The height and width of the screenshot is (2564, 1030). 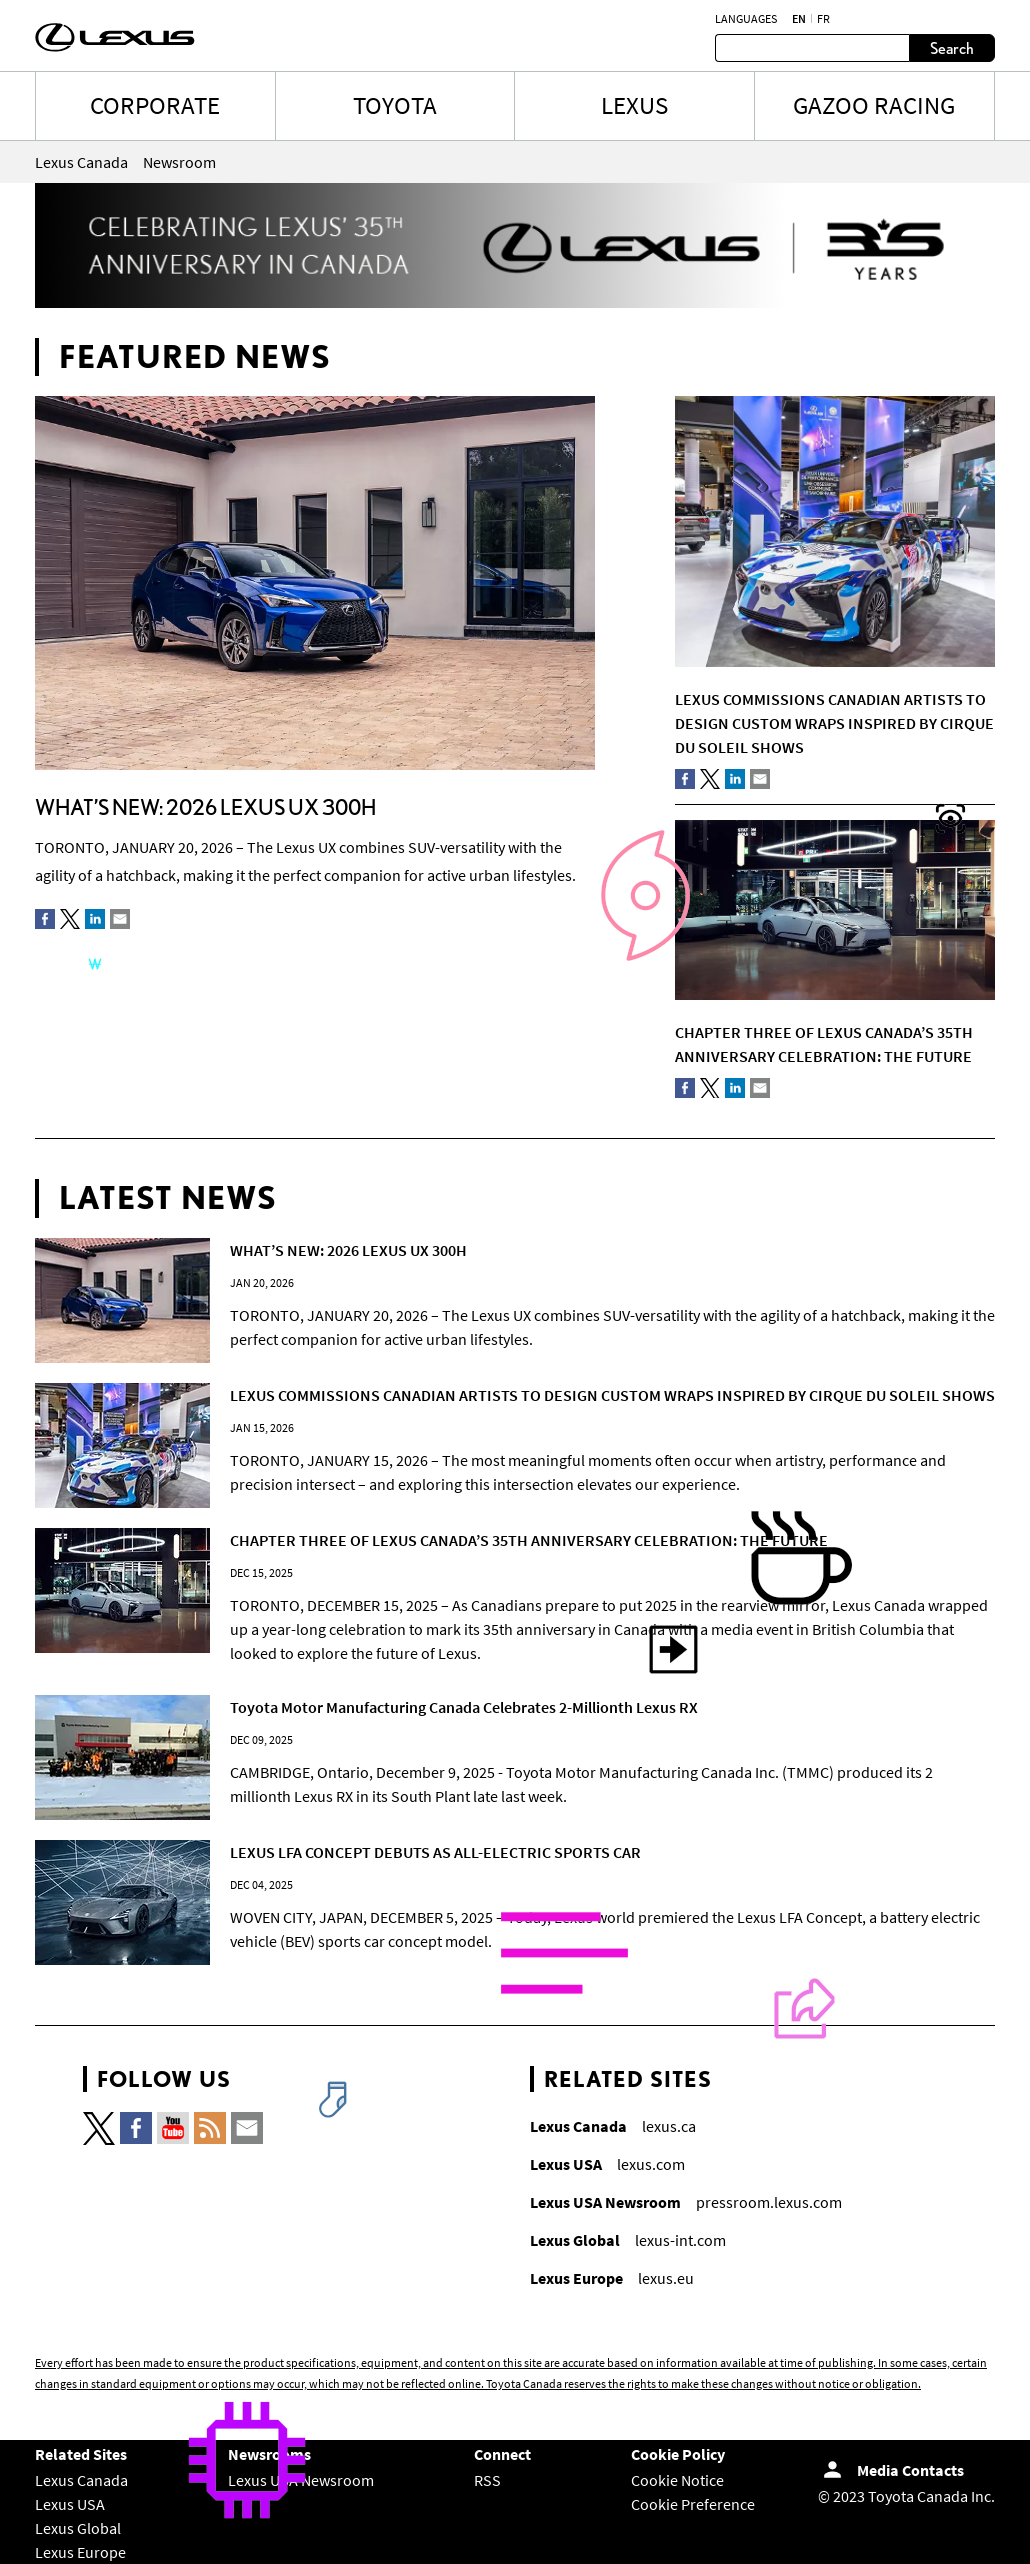 I want to click on scan with eye tracking or face recognition, so click(x=950, y=818).